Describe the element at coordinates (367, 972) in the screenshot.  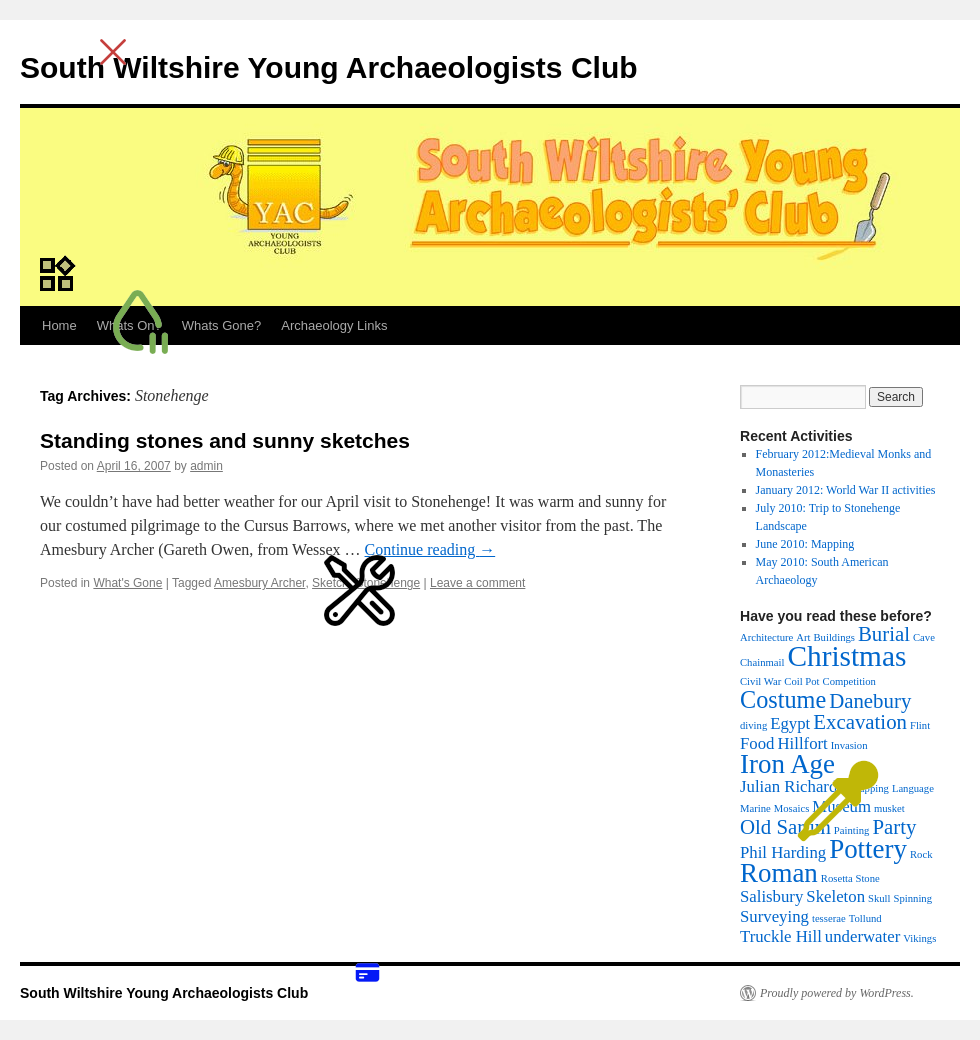
I see `access payment methods` at that location.